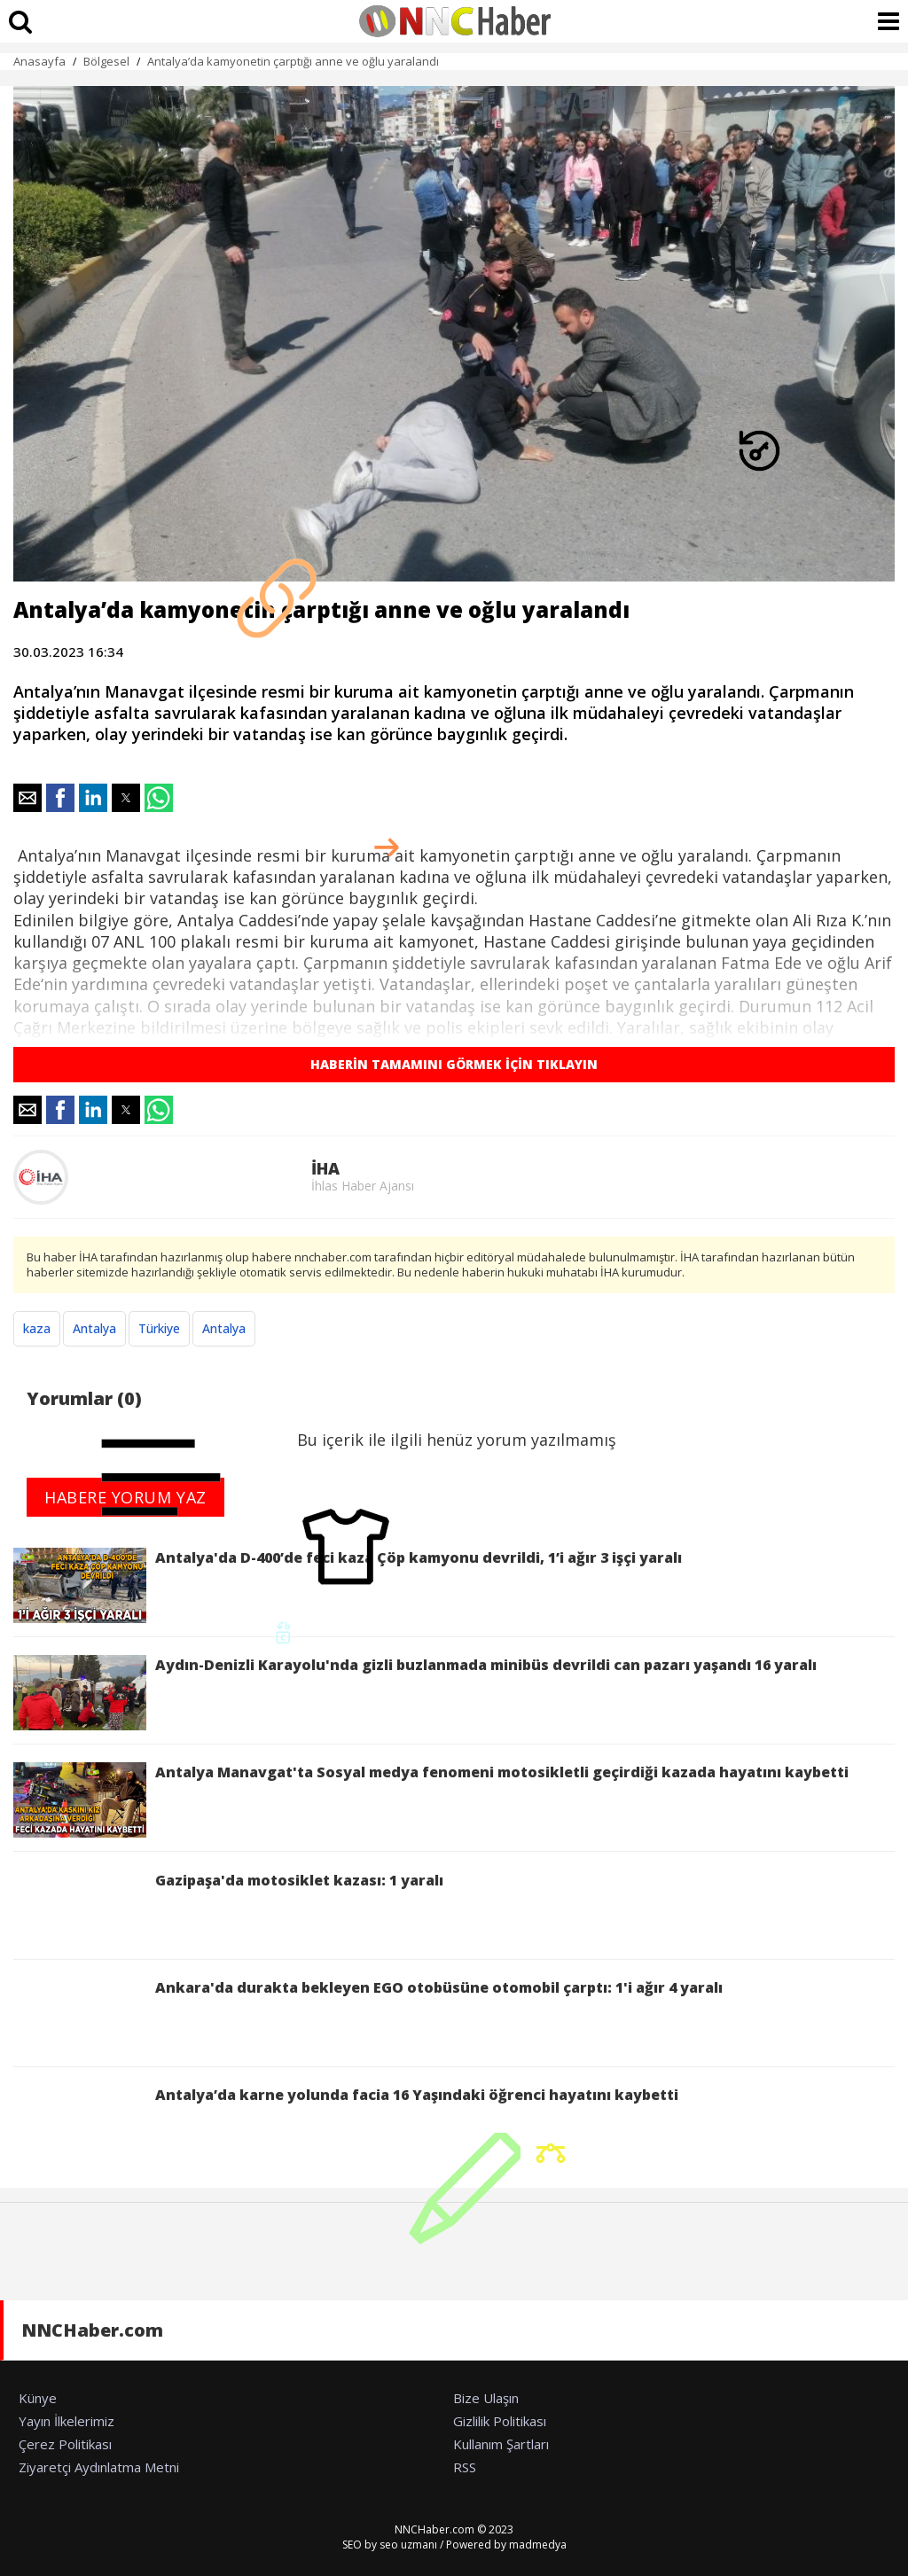 Image resolution: width=908 pixels, height=2576 pixels. I want to click on navigate to the next item, so click(387, 847).